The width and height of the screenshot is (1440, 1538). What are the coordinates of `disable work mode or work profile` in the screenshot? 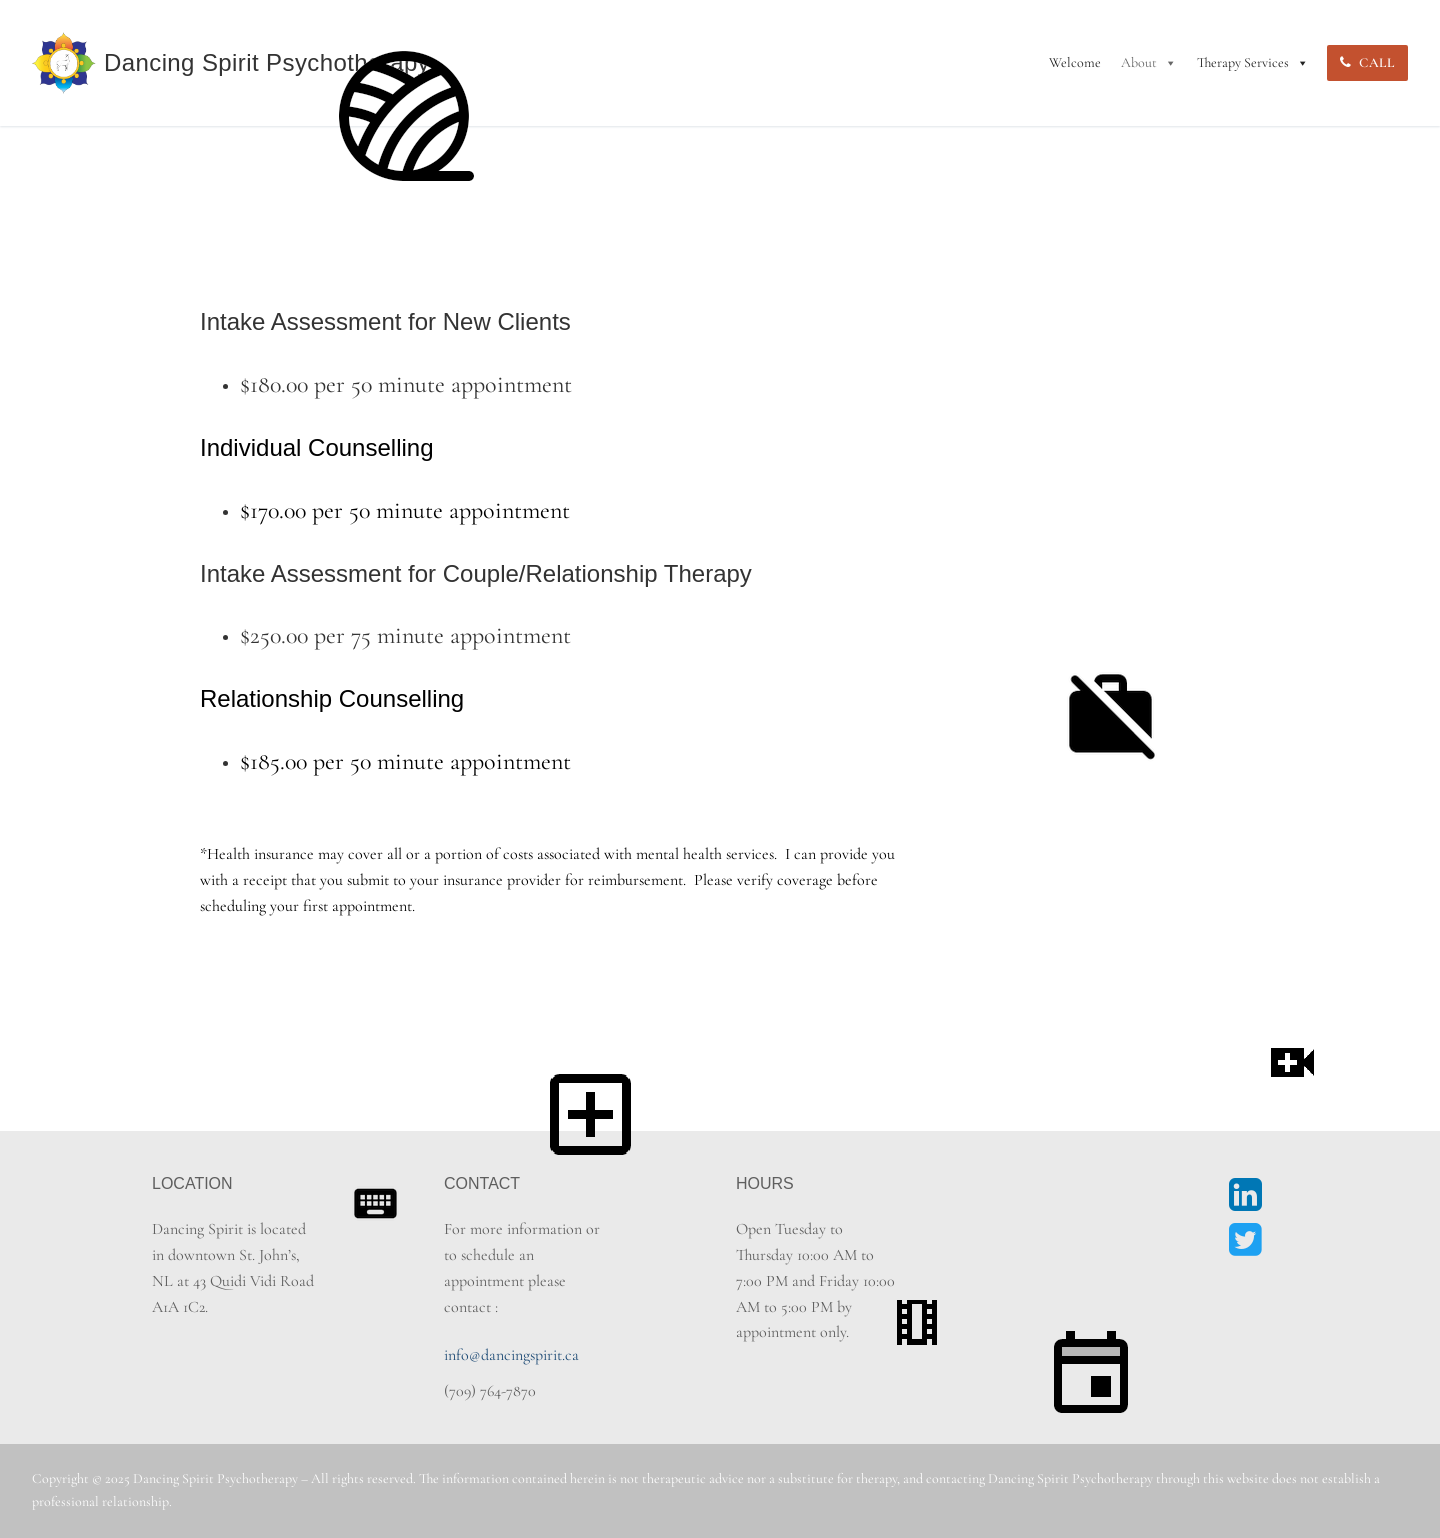 It's located at (1110, 715).